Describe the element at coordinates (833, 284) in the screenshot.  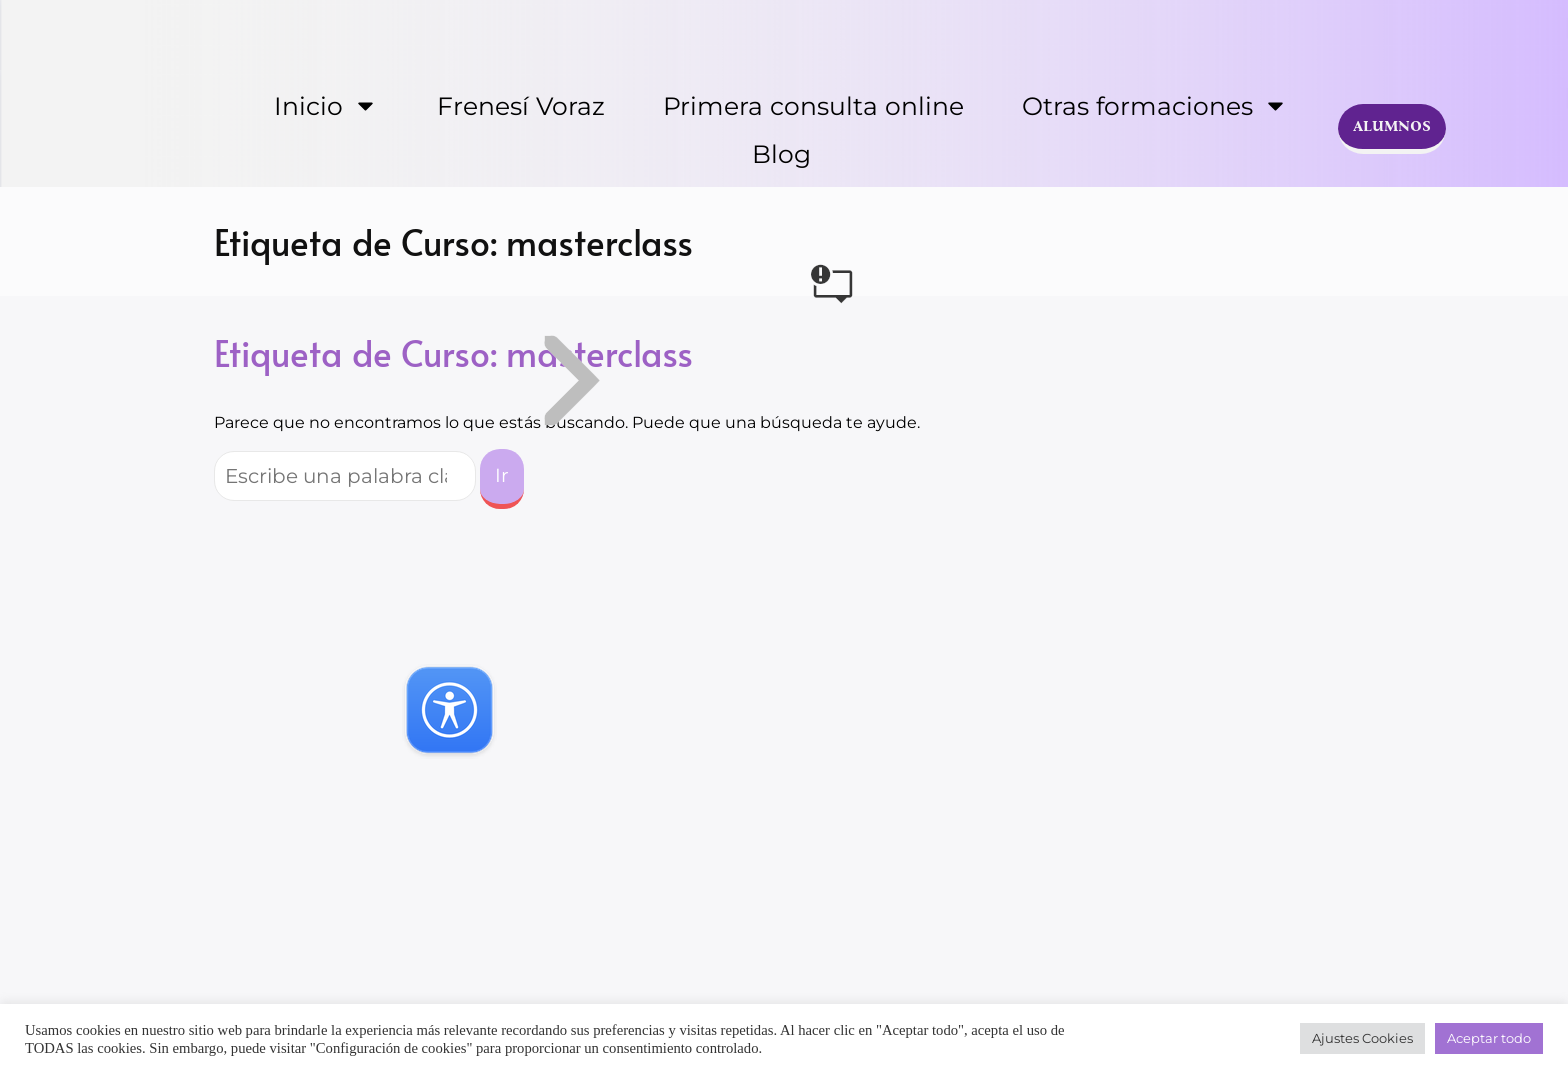
I see `manage notification settings` at that location.